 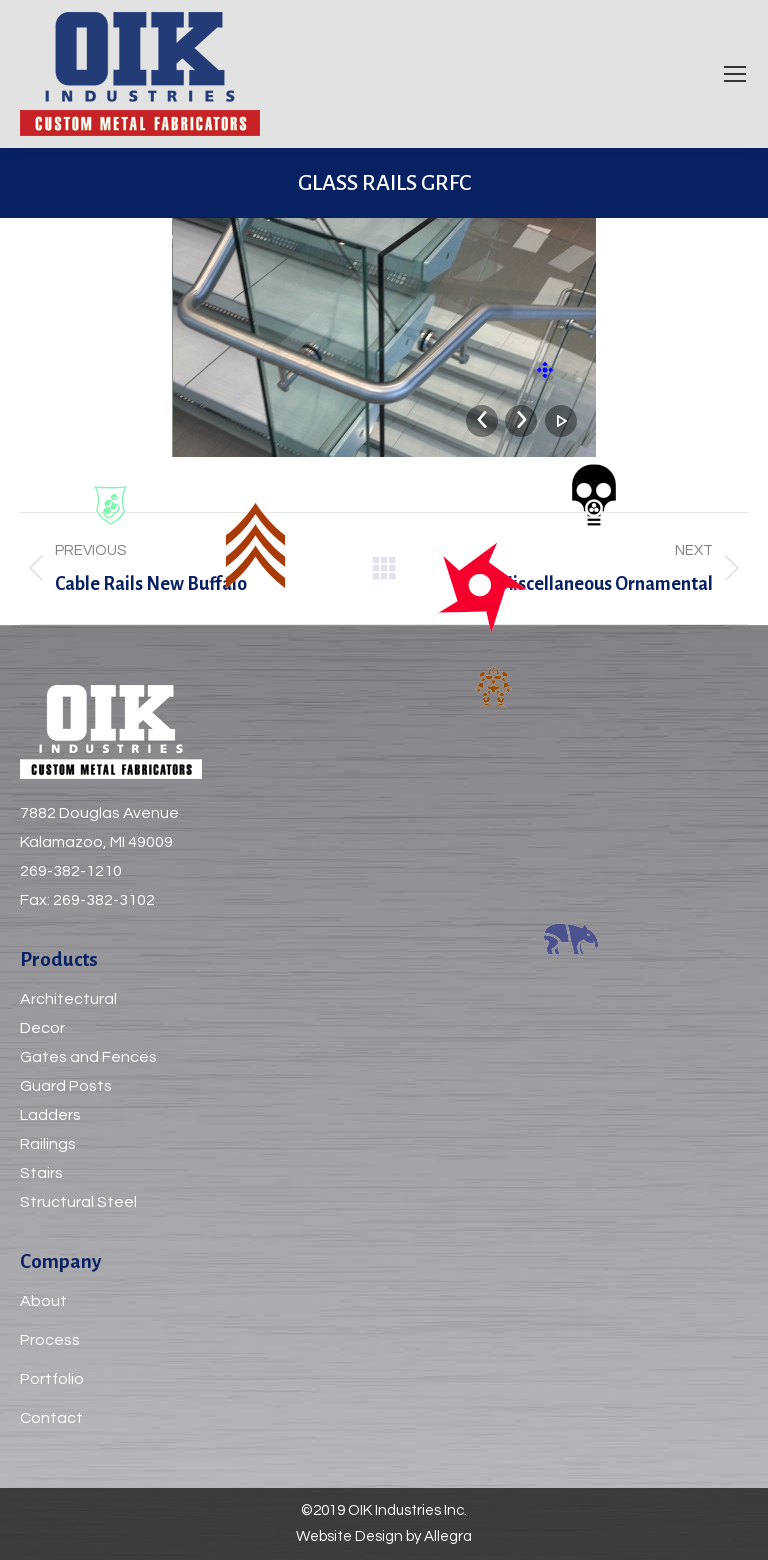 I want to click on activate spin attack or special ability, so click(x=483, y=588).